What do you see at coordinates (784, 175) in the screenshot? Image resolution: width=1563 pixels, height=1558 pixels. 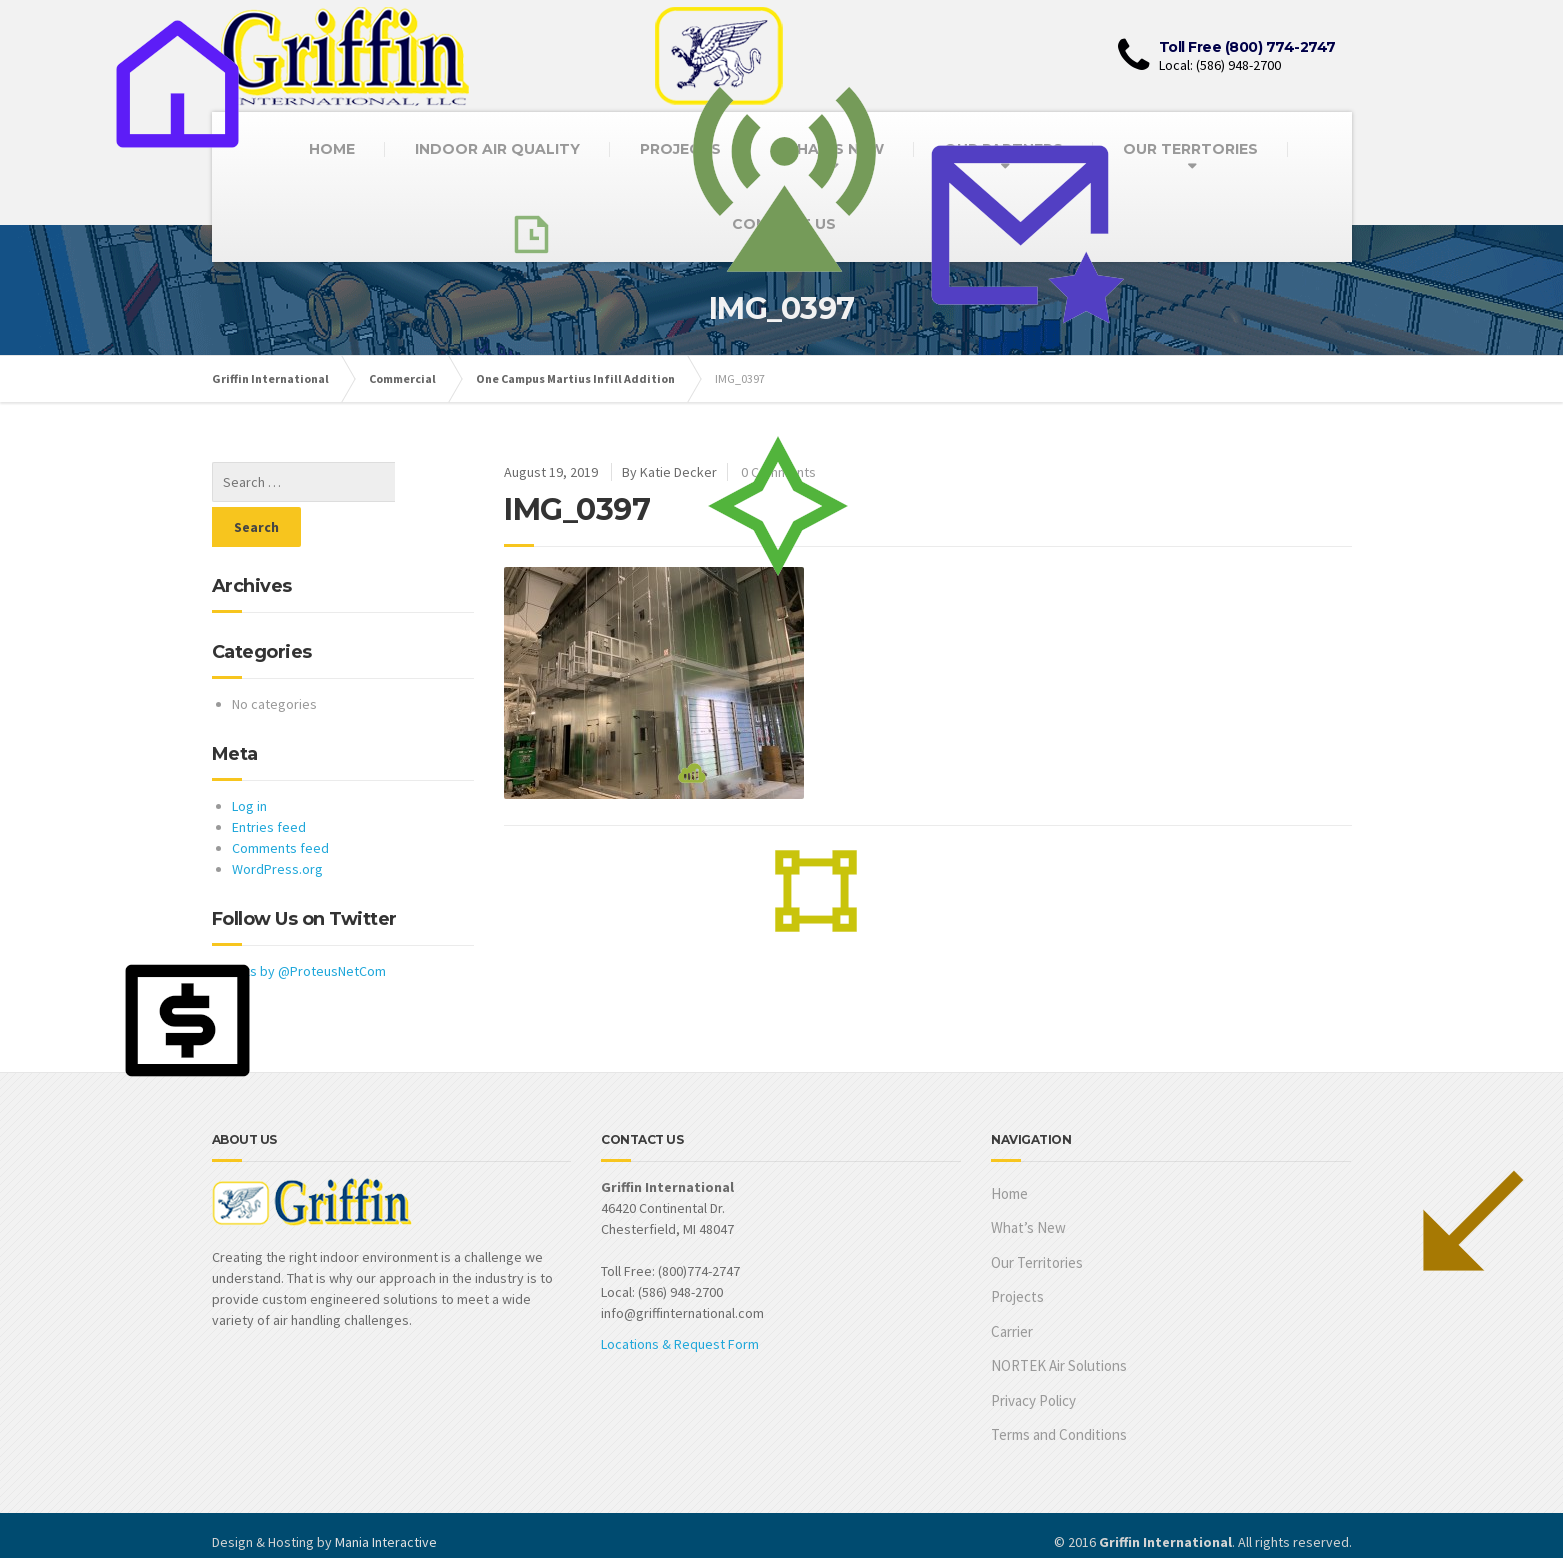 I see `access wireless network or broadcasting settings` at bounding box center [784, 175].